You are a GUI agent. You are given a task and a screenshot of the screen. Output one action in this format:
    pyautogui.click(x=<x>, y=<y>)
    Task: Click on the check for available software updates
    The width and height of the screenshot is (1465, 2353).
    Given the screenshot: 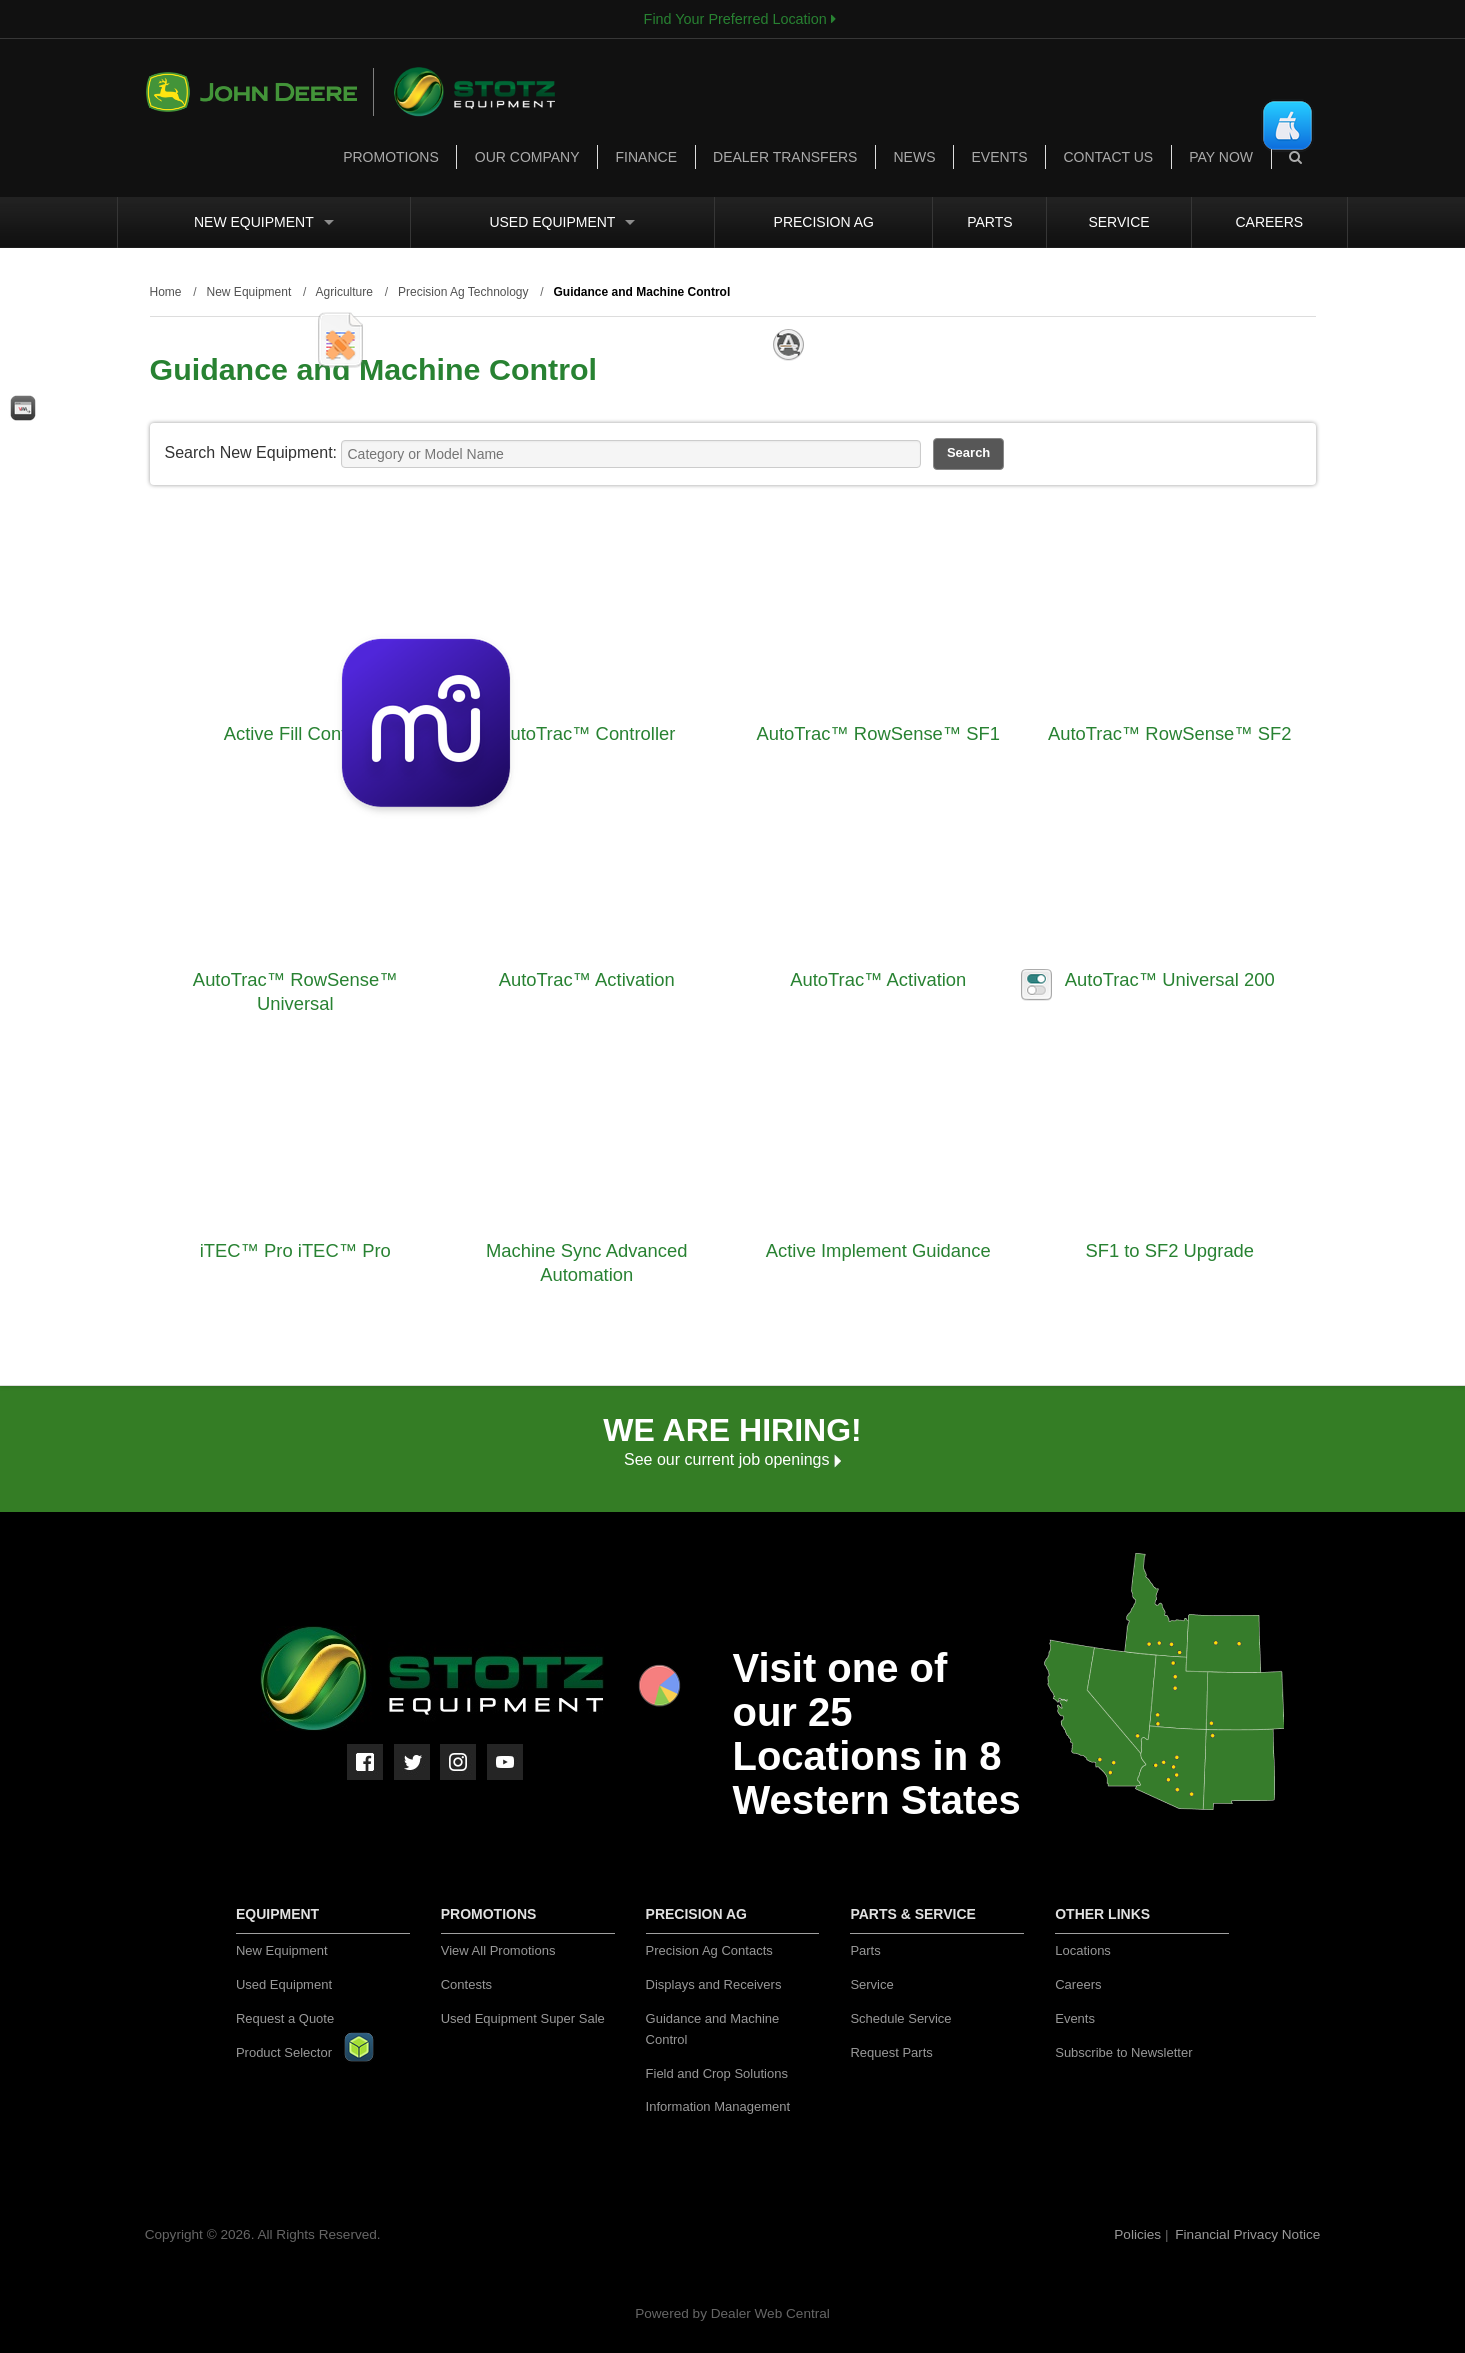 What is the action you would take?
    pyautogui.click(x=788, y=344)
    